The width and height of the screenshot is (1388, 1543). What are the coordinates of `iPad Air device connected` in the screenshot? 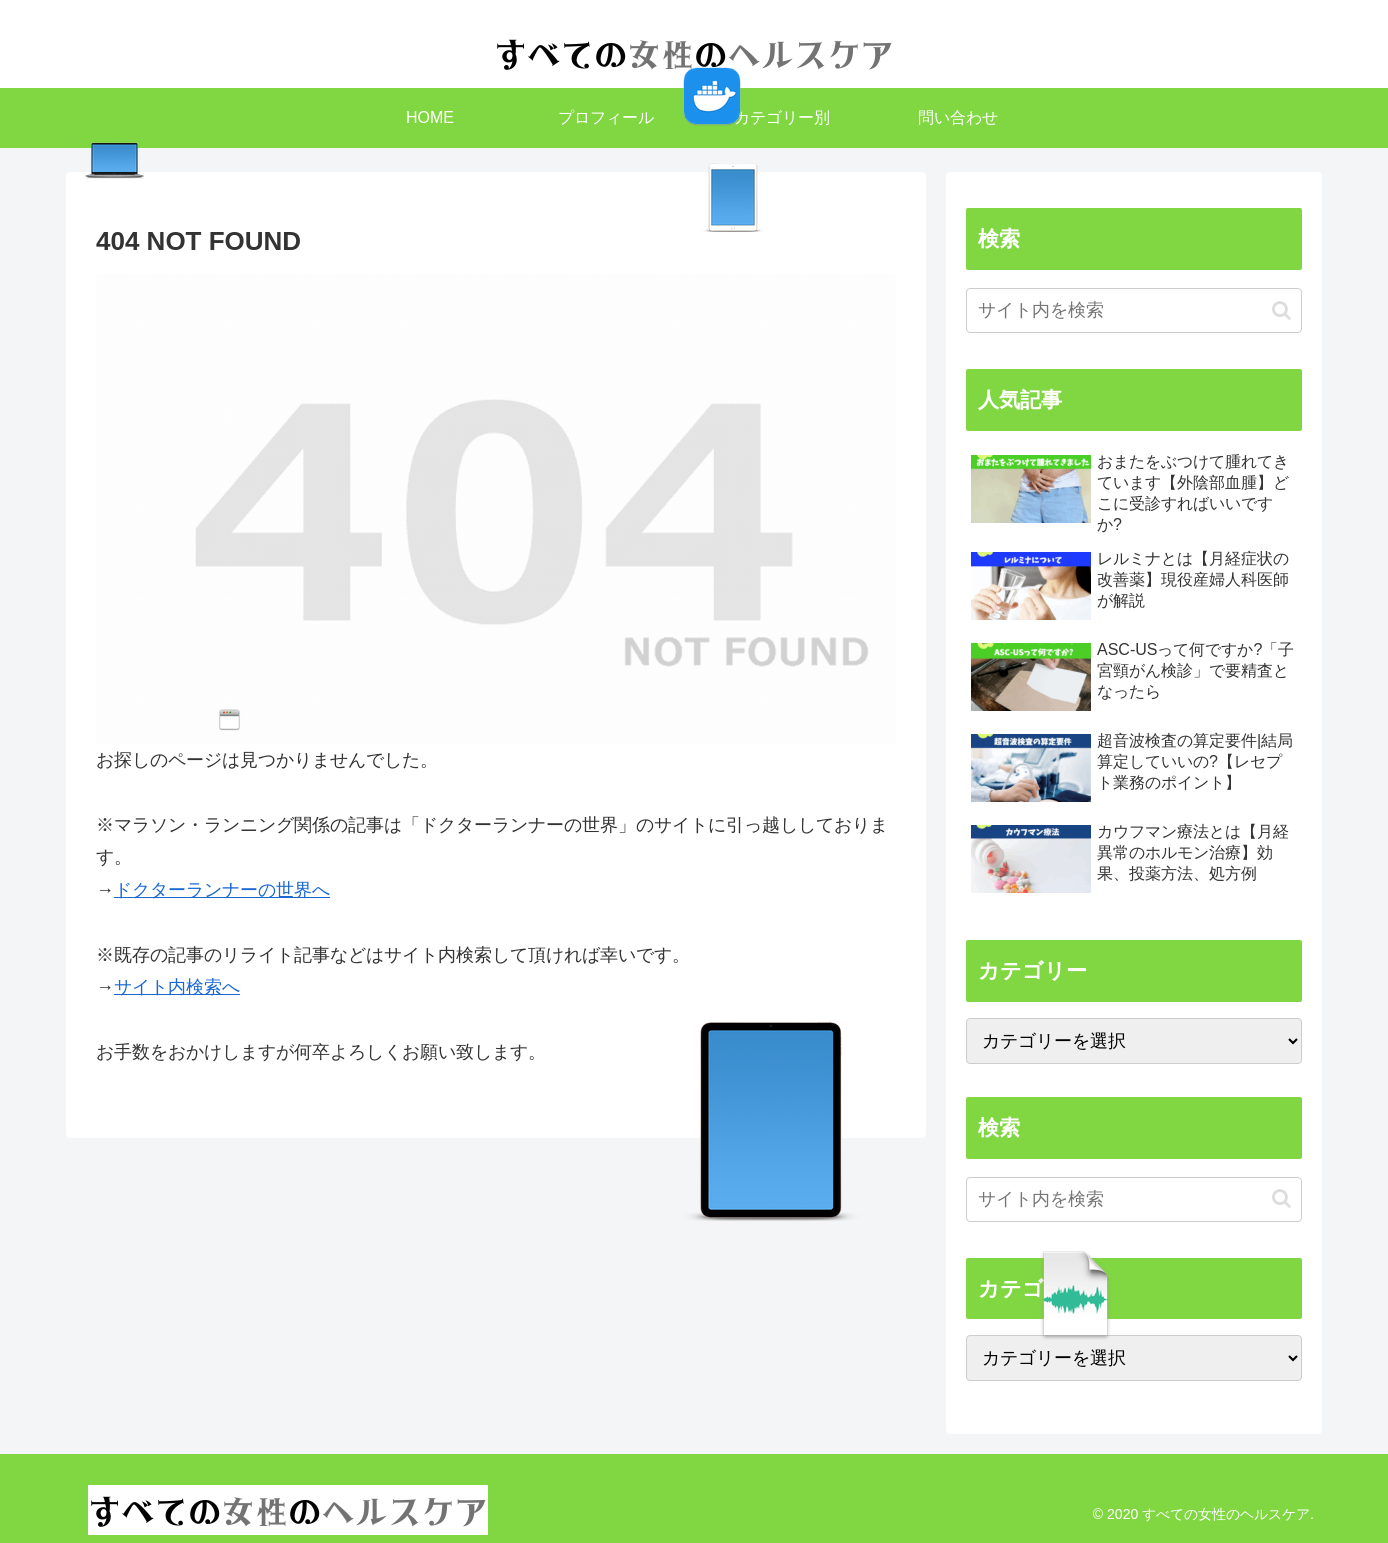 It's located at (771, 1122).